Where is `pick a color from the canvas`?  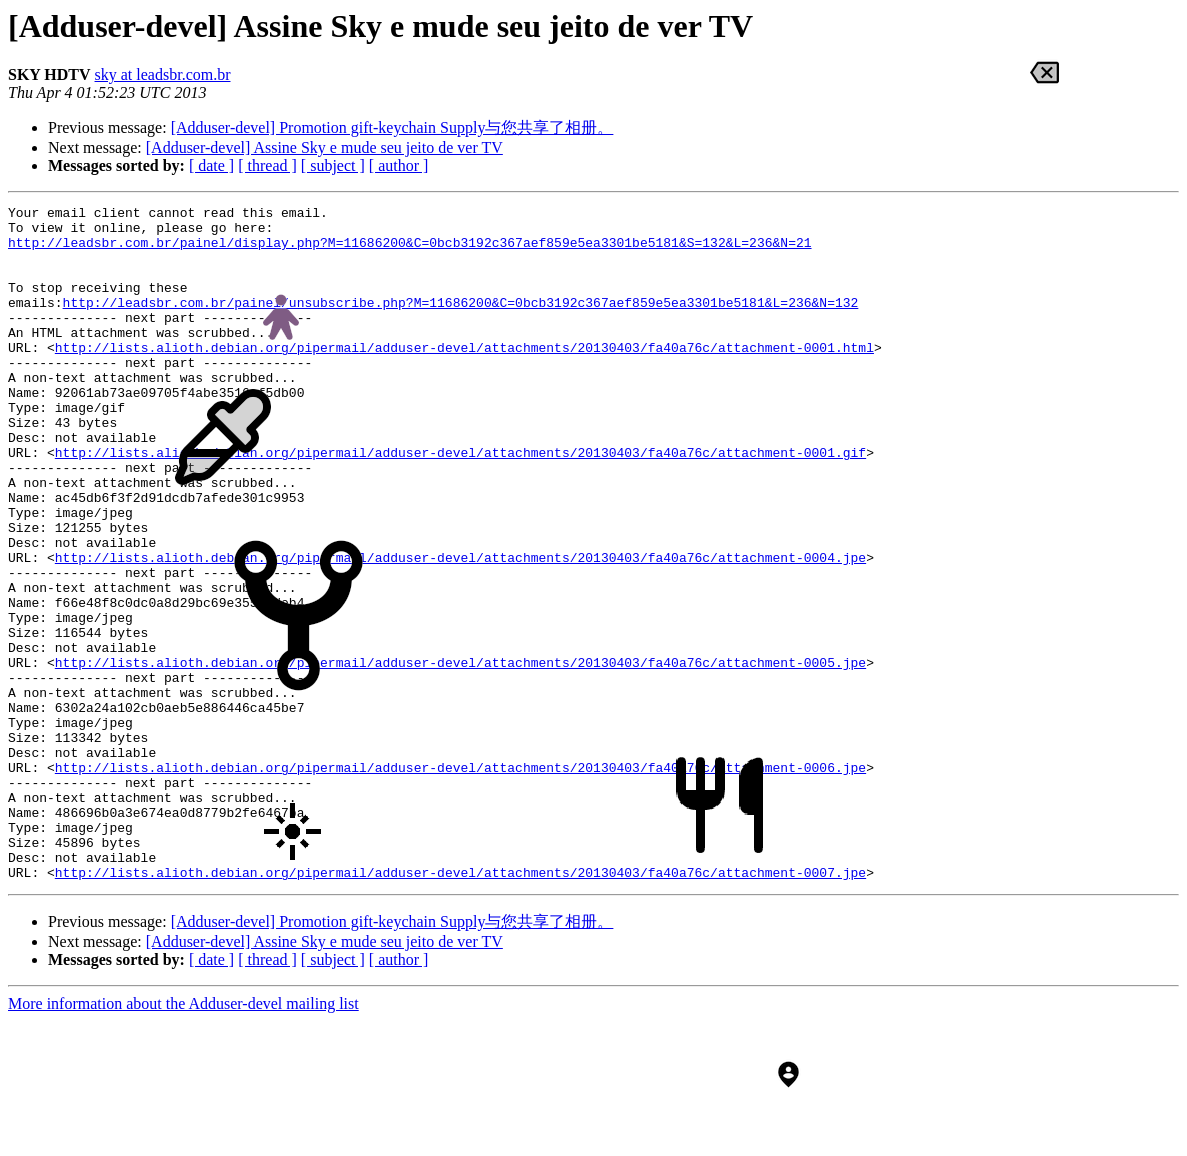
pick a color from the canvas is located at coordinates (223, 437).